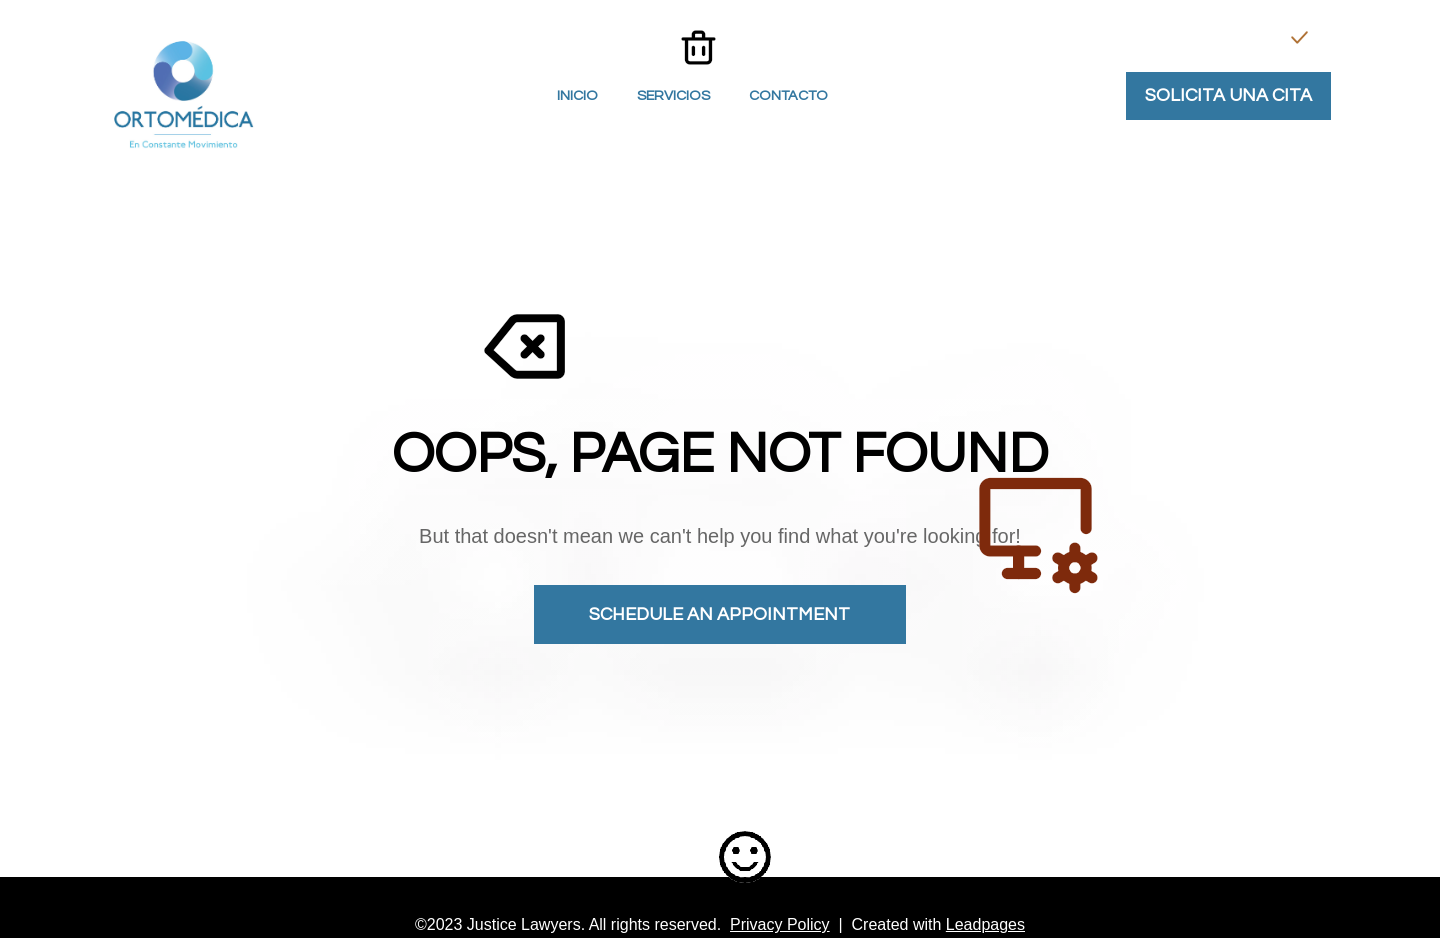 The width and height of the screenshot is (1440, 938). I want to click on confirm or submit an action, so click(1299, 37).